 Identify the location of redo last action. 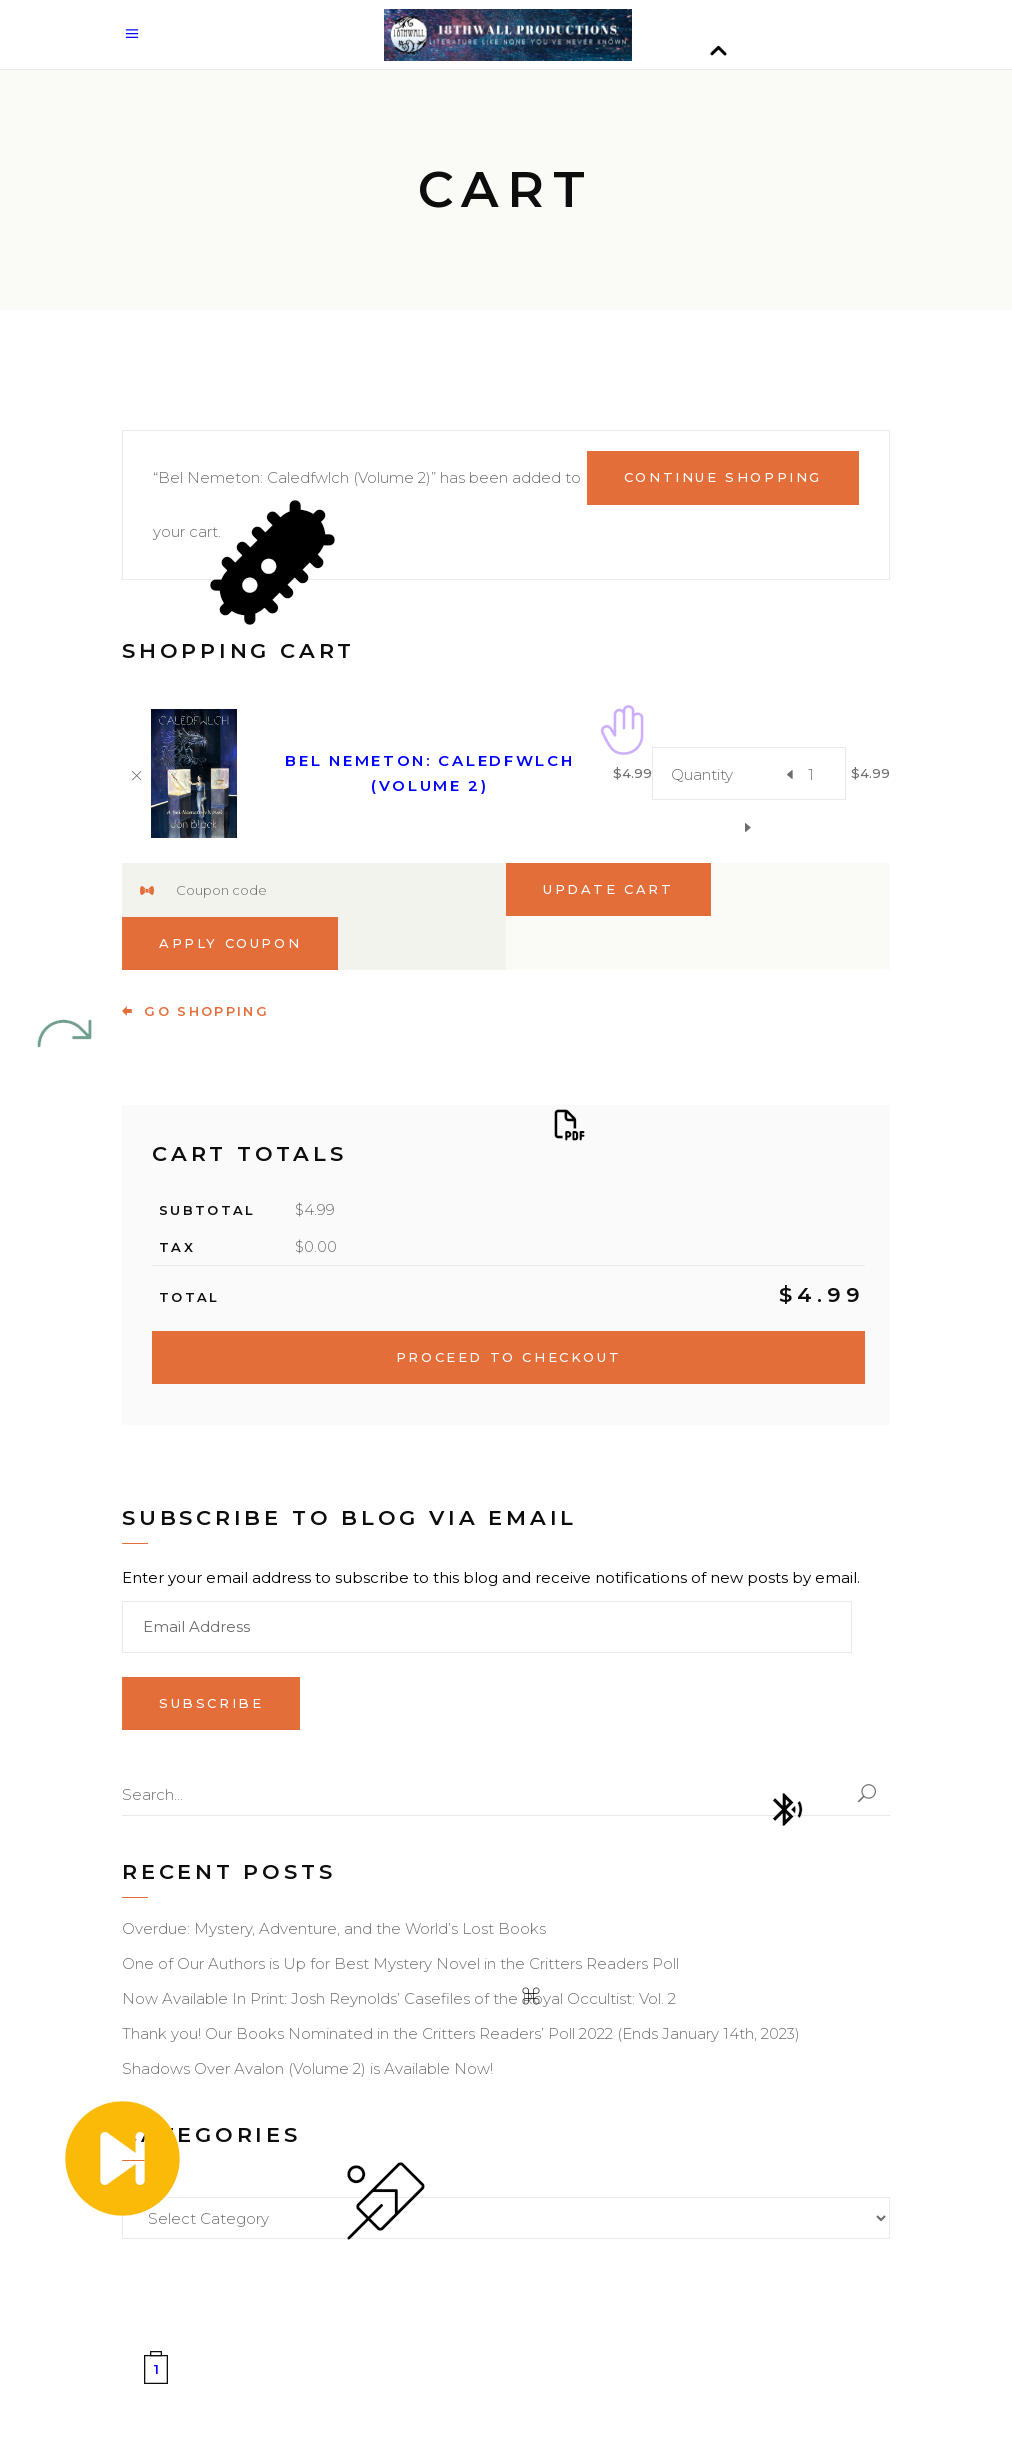
(63, 1031).